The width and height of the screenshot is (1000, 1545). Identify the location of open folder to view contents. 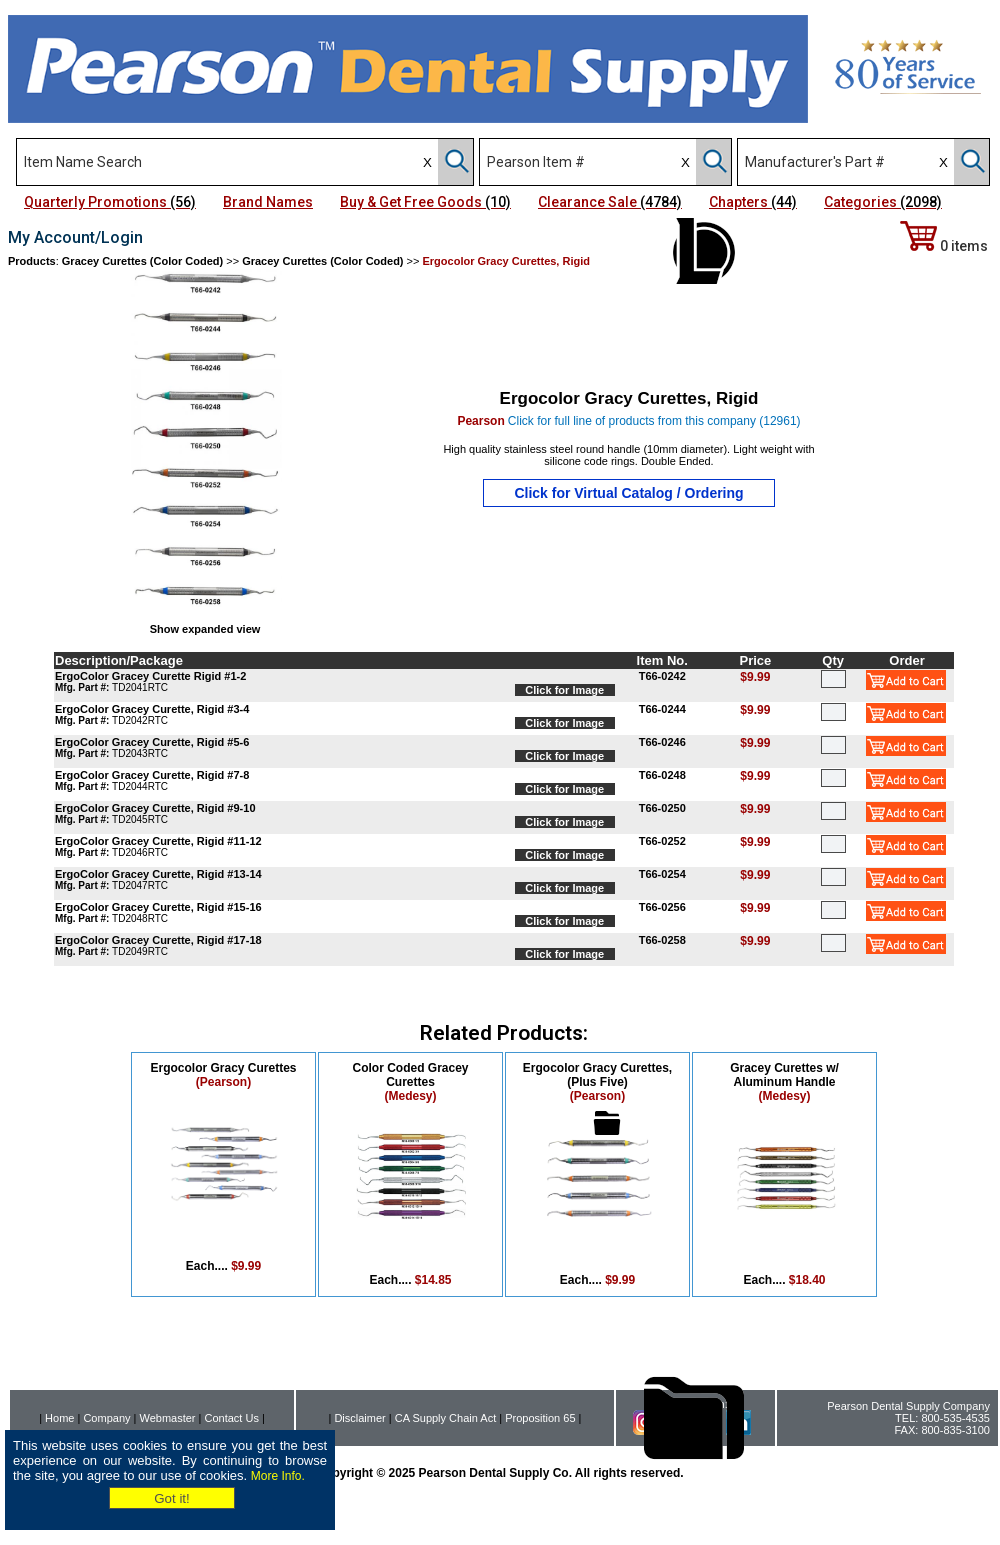
(607, 1123).